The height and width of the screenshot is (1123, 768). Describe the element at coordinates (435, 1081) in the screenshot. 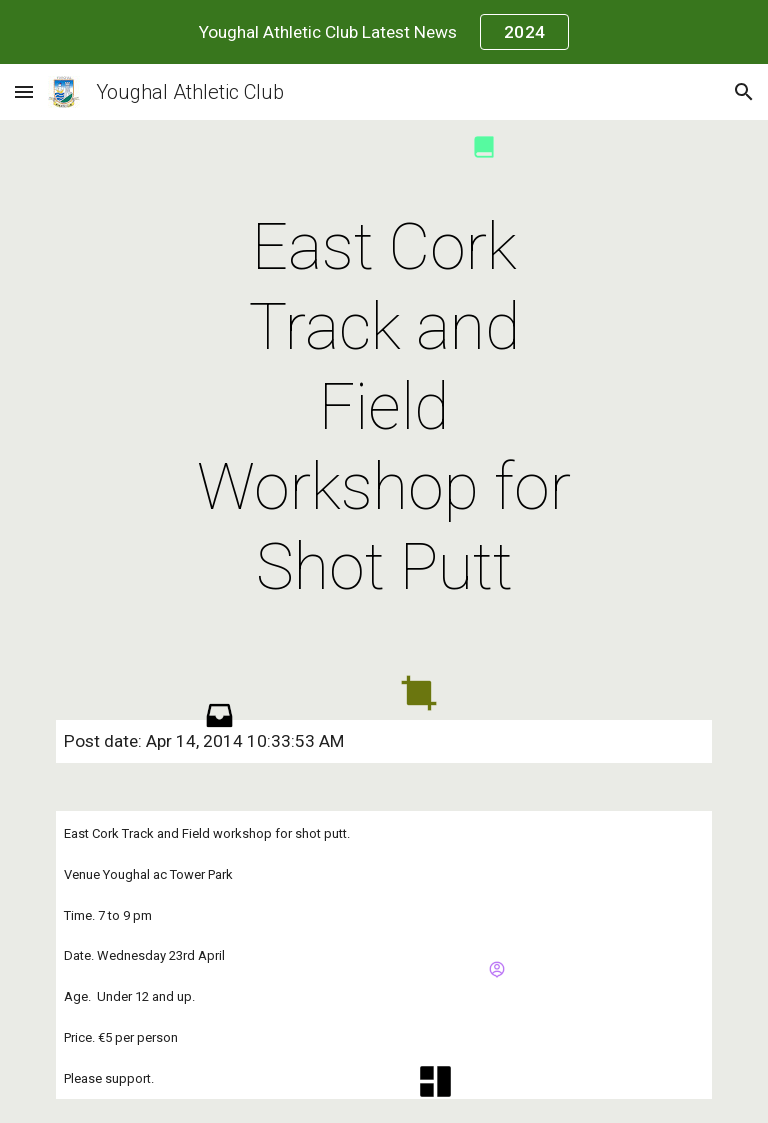

I see `switch to grid layout view` at that location.